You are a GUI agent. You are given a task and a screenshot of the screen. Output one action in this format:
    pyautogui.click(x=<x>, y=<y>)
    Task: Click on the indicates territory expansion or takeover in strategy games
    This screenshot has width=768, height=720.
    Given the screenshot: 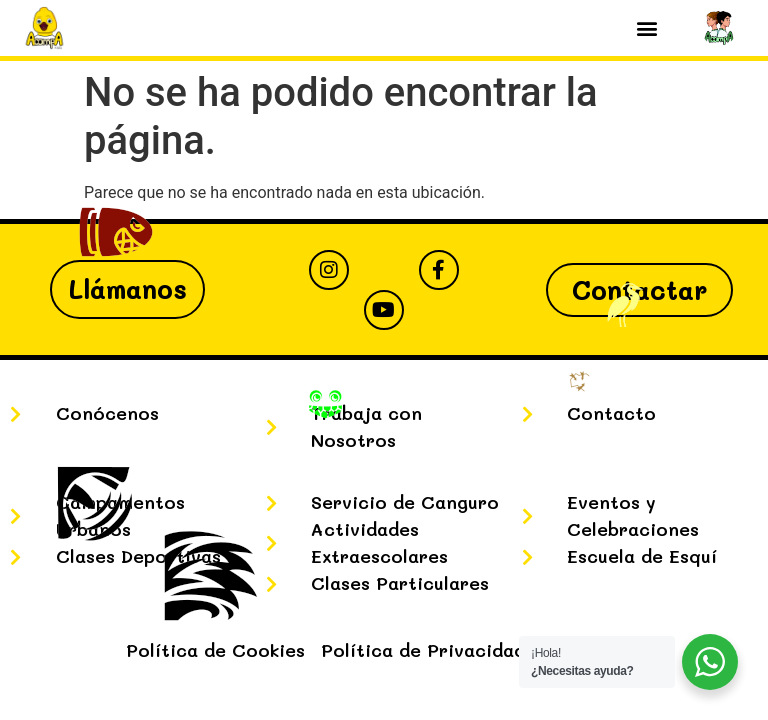 What is the action you would take?
    pyautogui.click(x=579, y=381)
    